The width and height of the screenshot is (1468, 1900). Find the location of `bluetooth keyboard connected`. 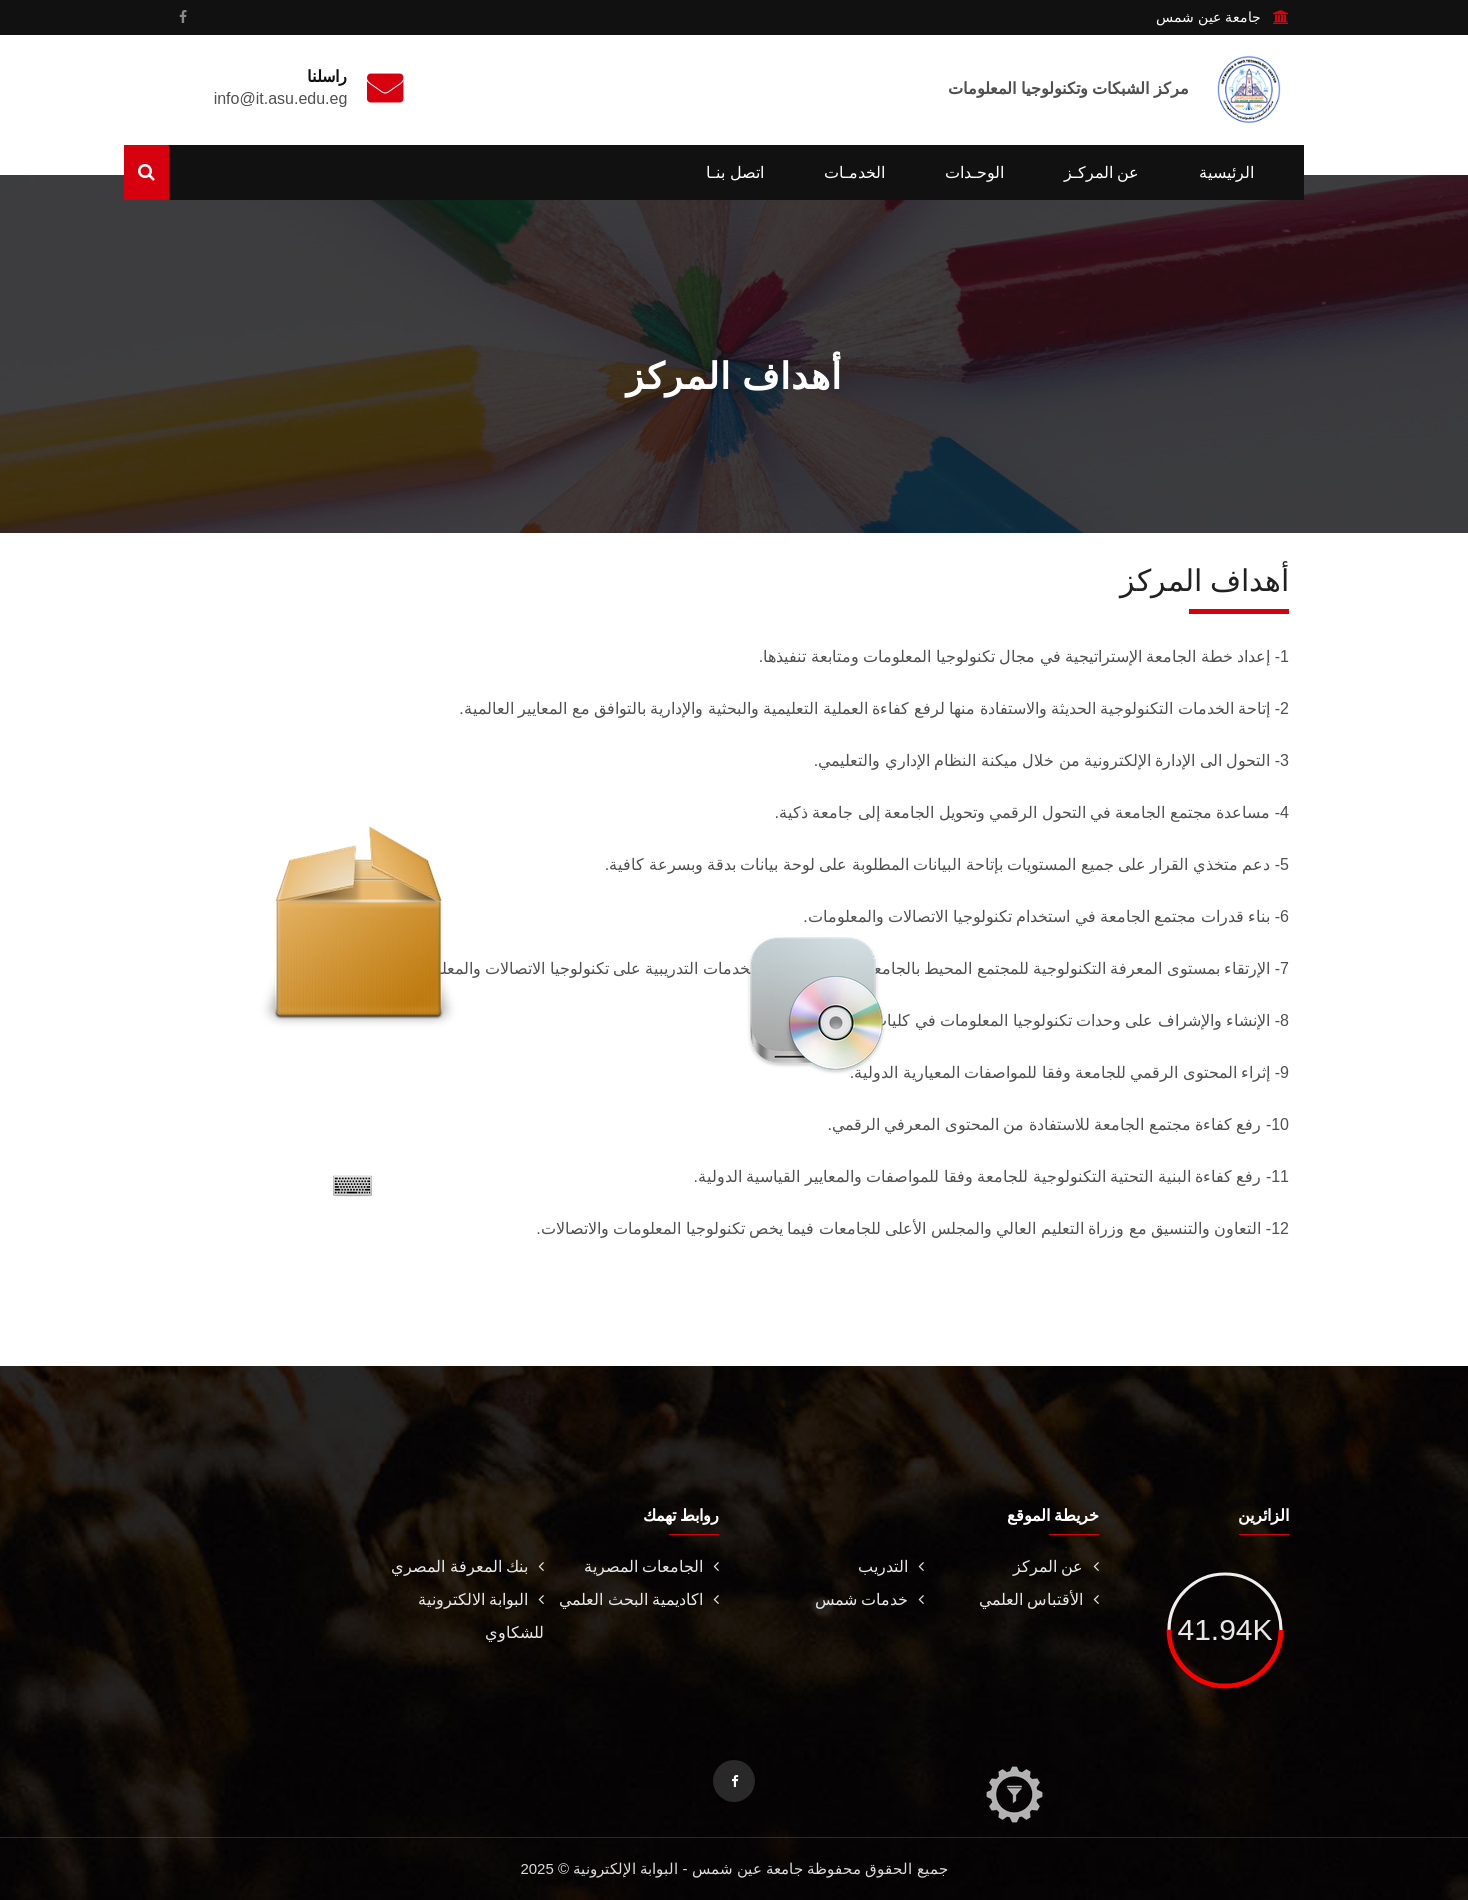

bluetooth keyboard connected is located at coordinates (352, 1185).